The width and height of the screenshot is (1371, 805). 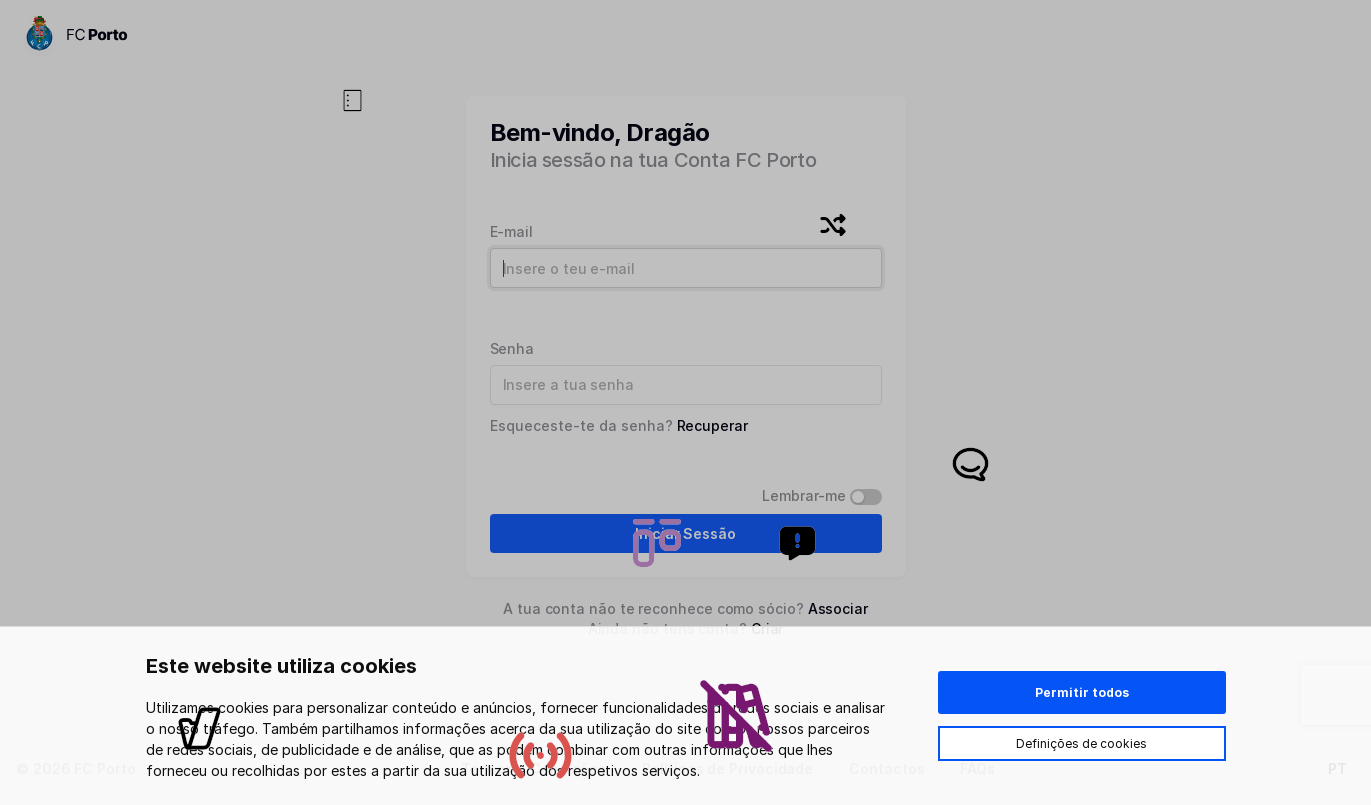 I want to click on connect to a wireless access point, so click(x=540, y=755).